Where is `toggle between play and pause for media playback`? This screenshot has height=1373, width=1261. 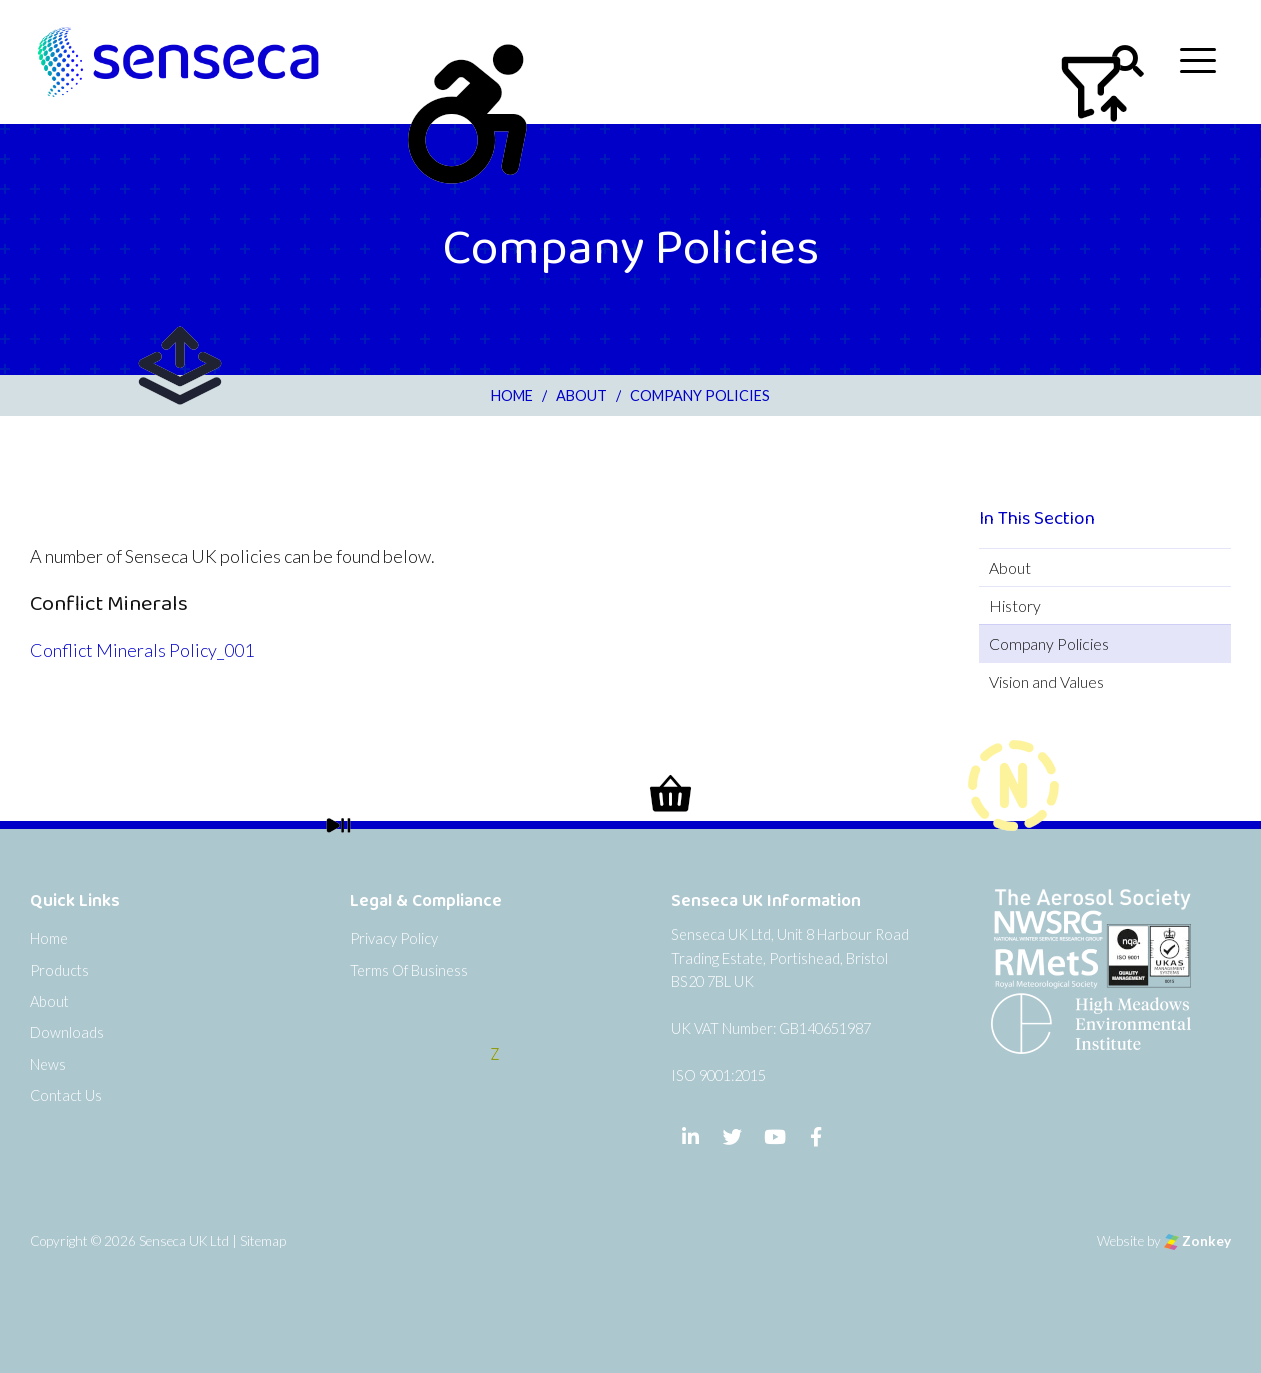 toggle between play and pause for media playback is located at coordinates (338, 824).